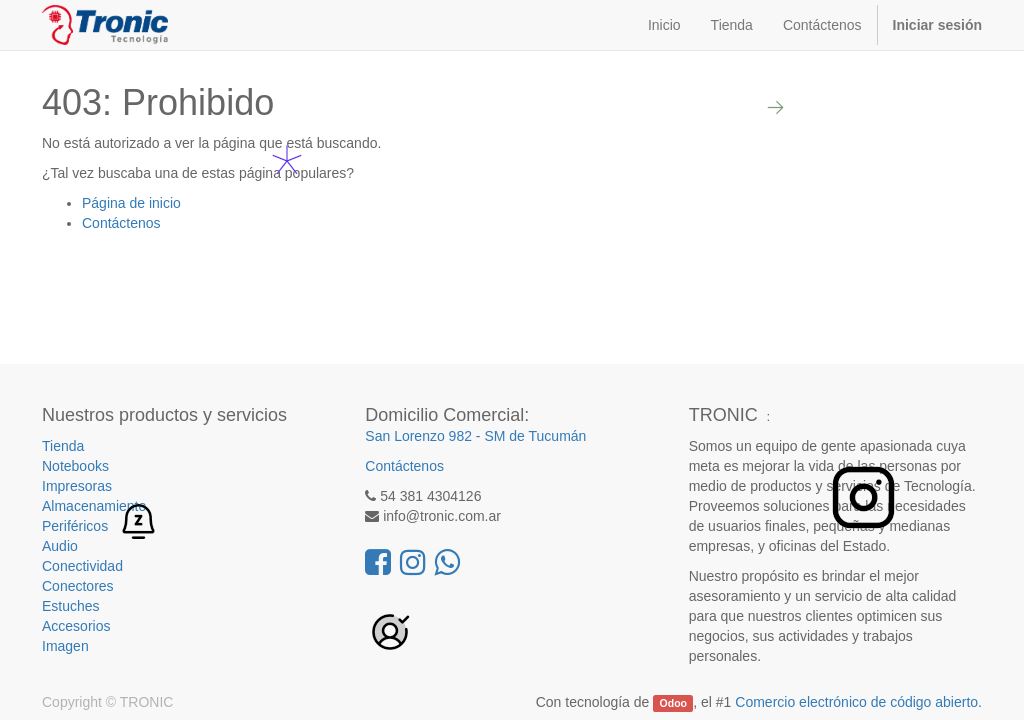 The image size is (1024, 720). What do you see at coordinates (863, 497) in the screenshot?
I see `open instagram app` at bounding box center [863, 497].